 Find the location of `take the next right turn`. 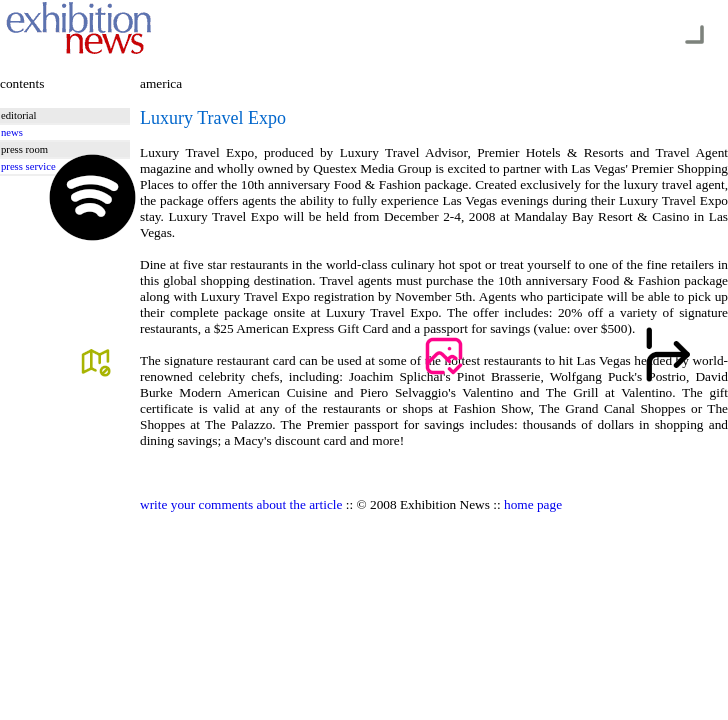

take the next right turn is located at coordinates (665, 354).